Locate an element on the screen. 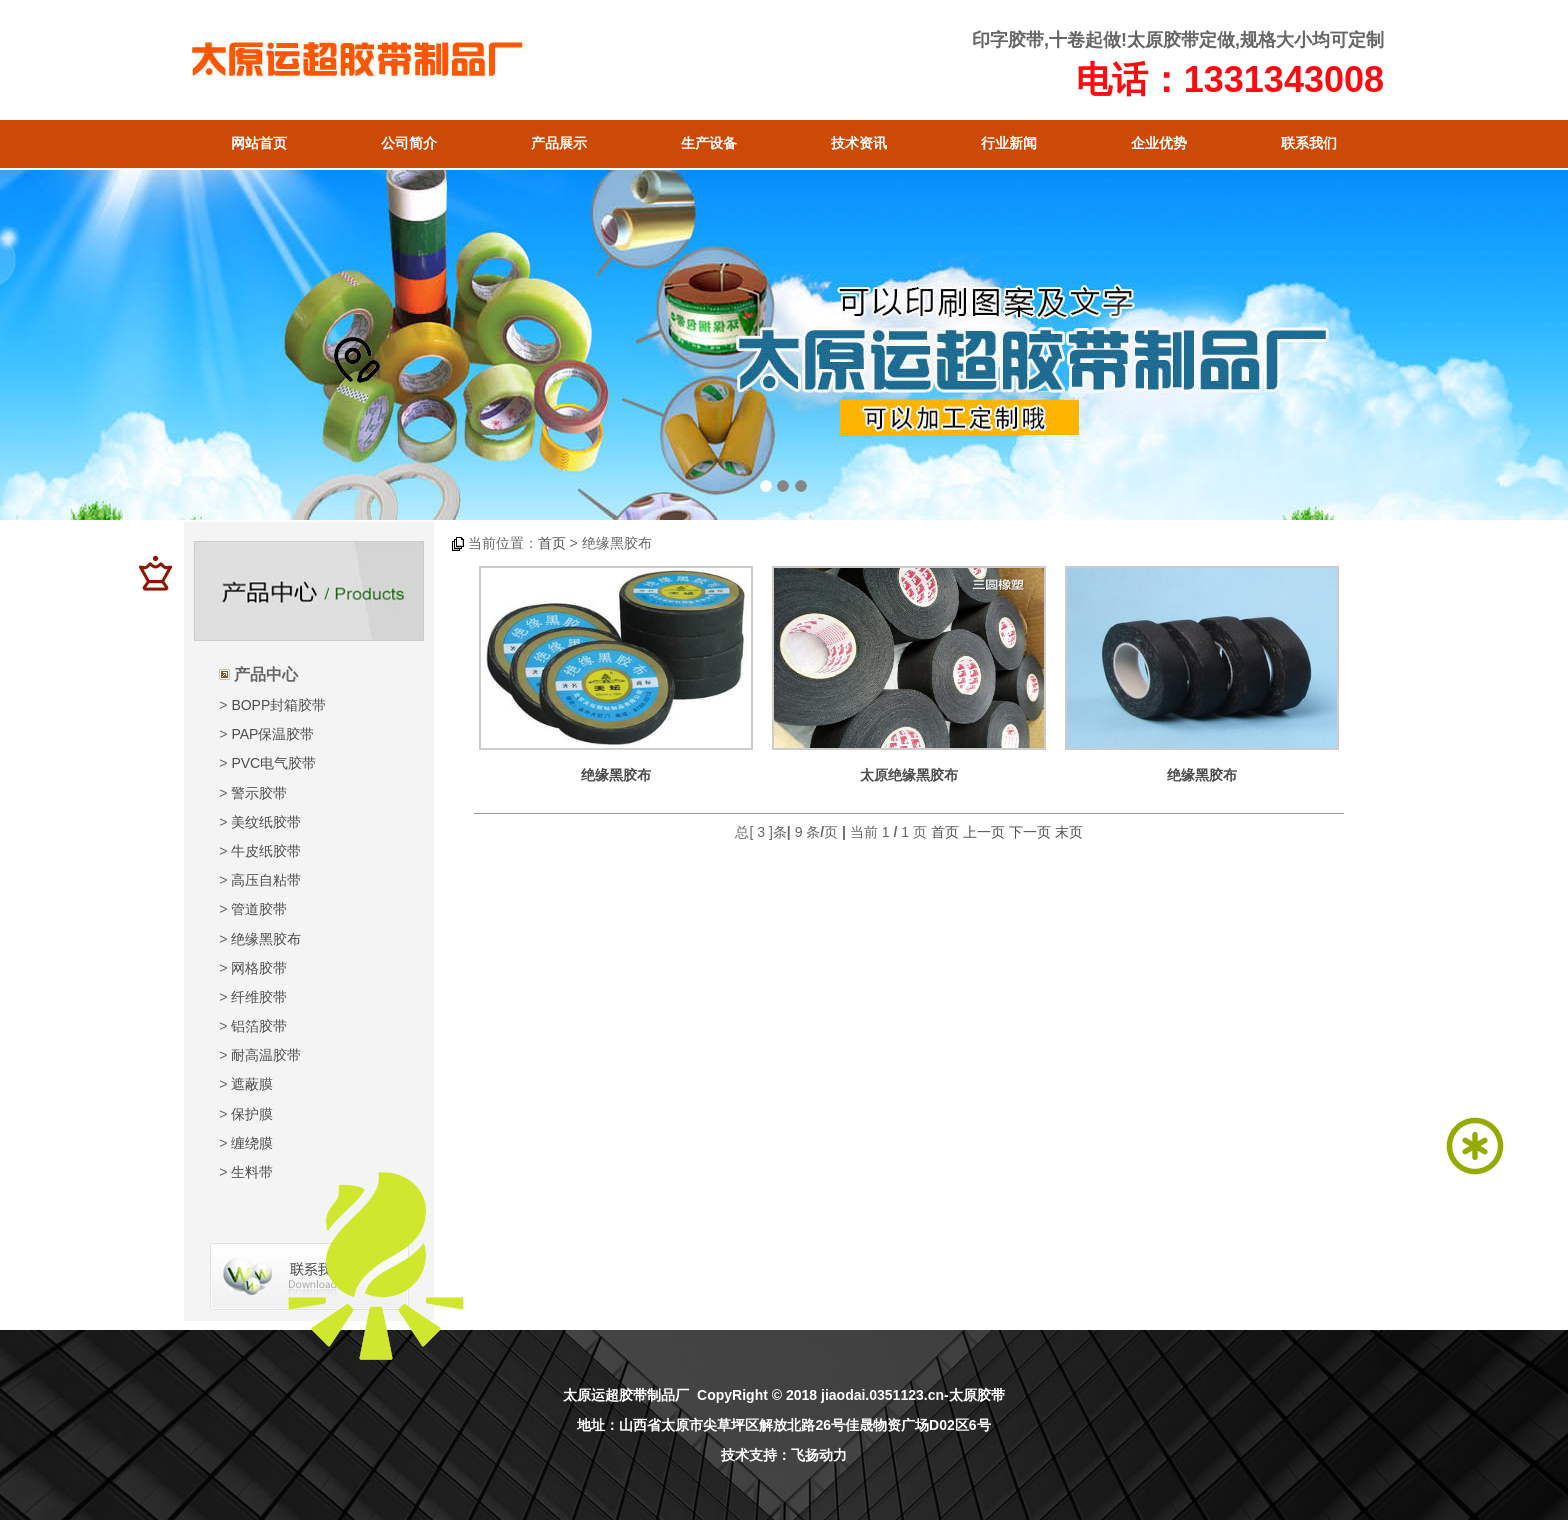  edit a saved location is located at coordinates (357, 360).